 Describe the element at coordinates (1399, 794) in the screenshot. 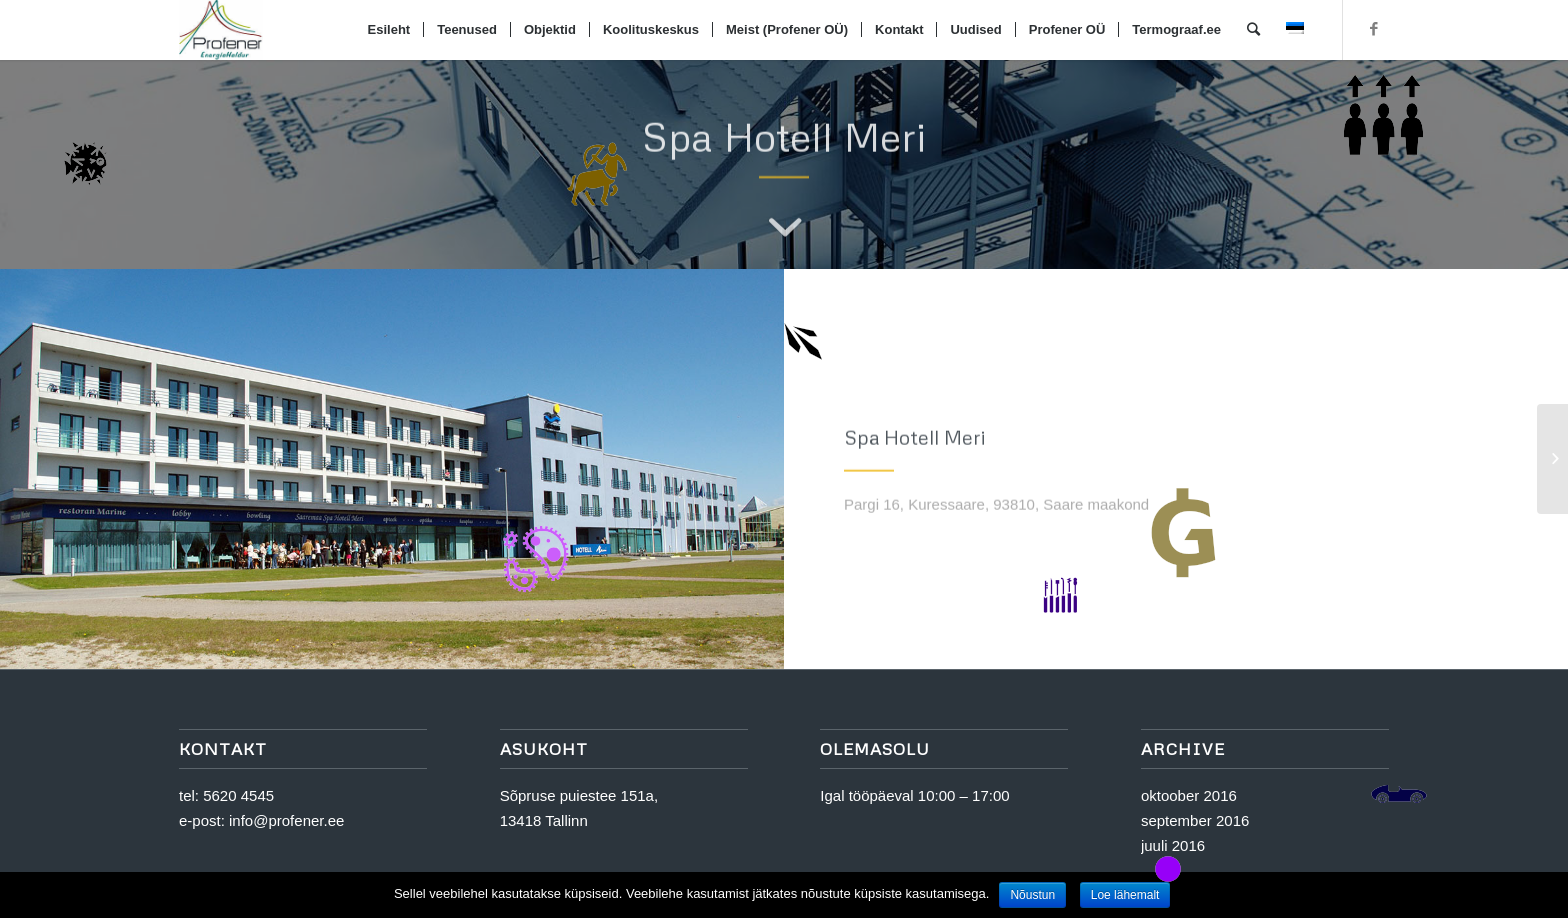

I see `access racing or car-themed games` at that location.